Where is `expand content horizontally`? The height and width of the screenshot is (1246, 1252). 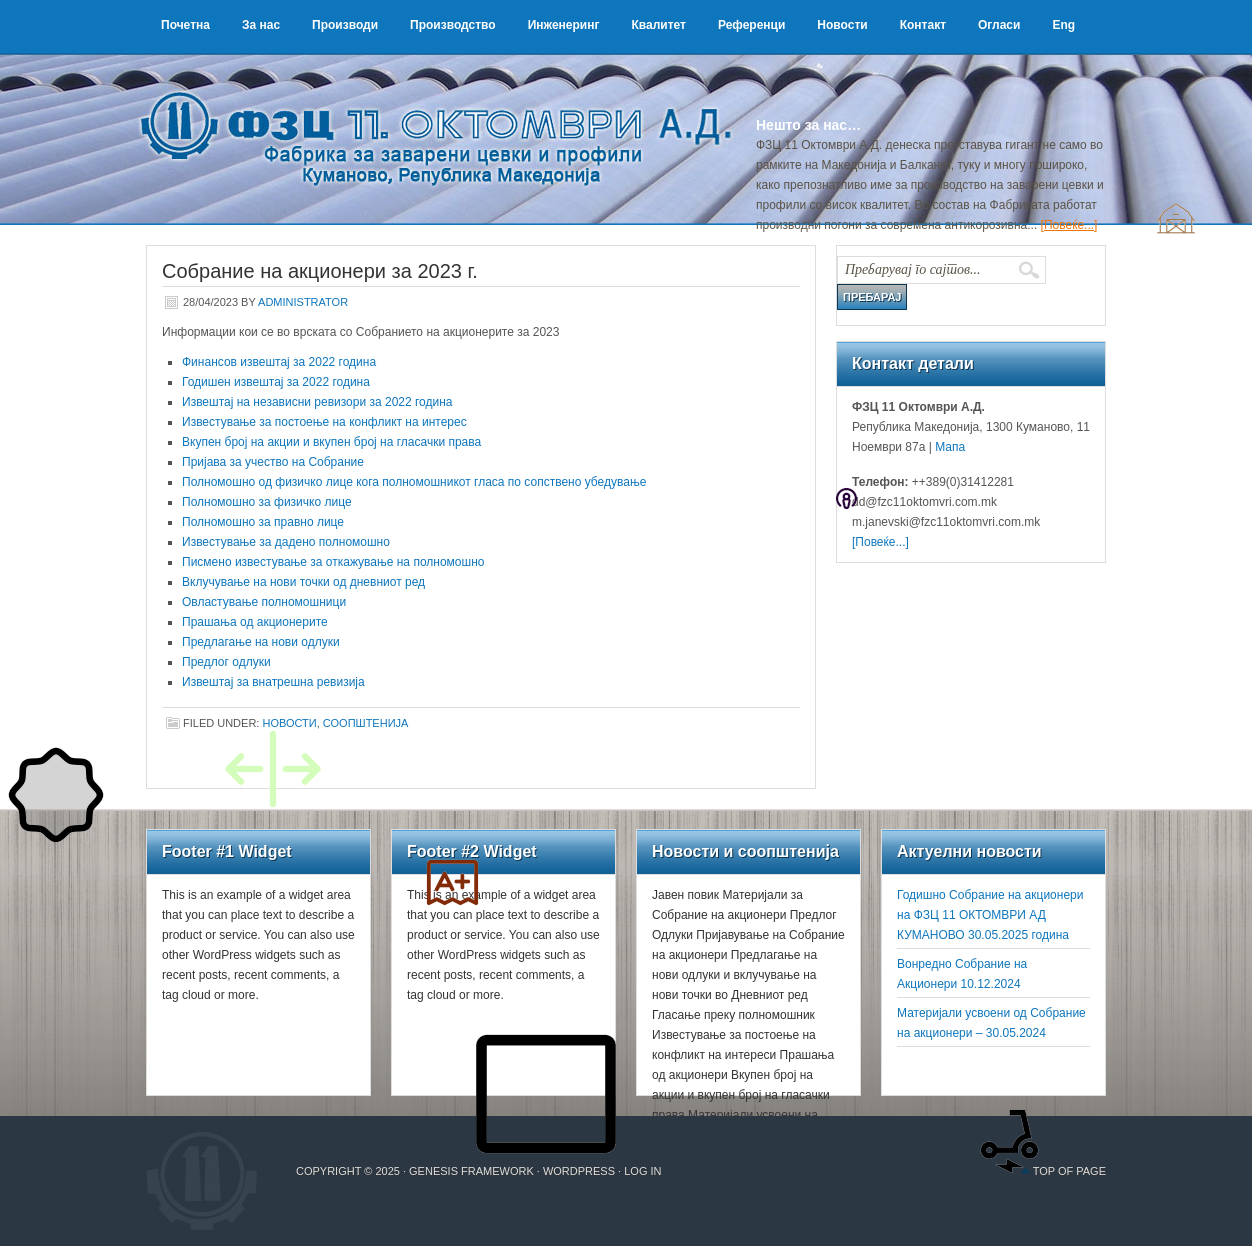
expand content horizontally is located at coordinates (273, 769).